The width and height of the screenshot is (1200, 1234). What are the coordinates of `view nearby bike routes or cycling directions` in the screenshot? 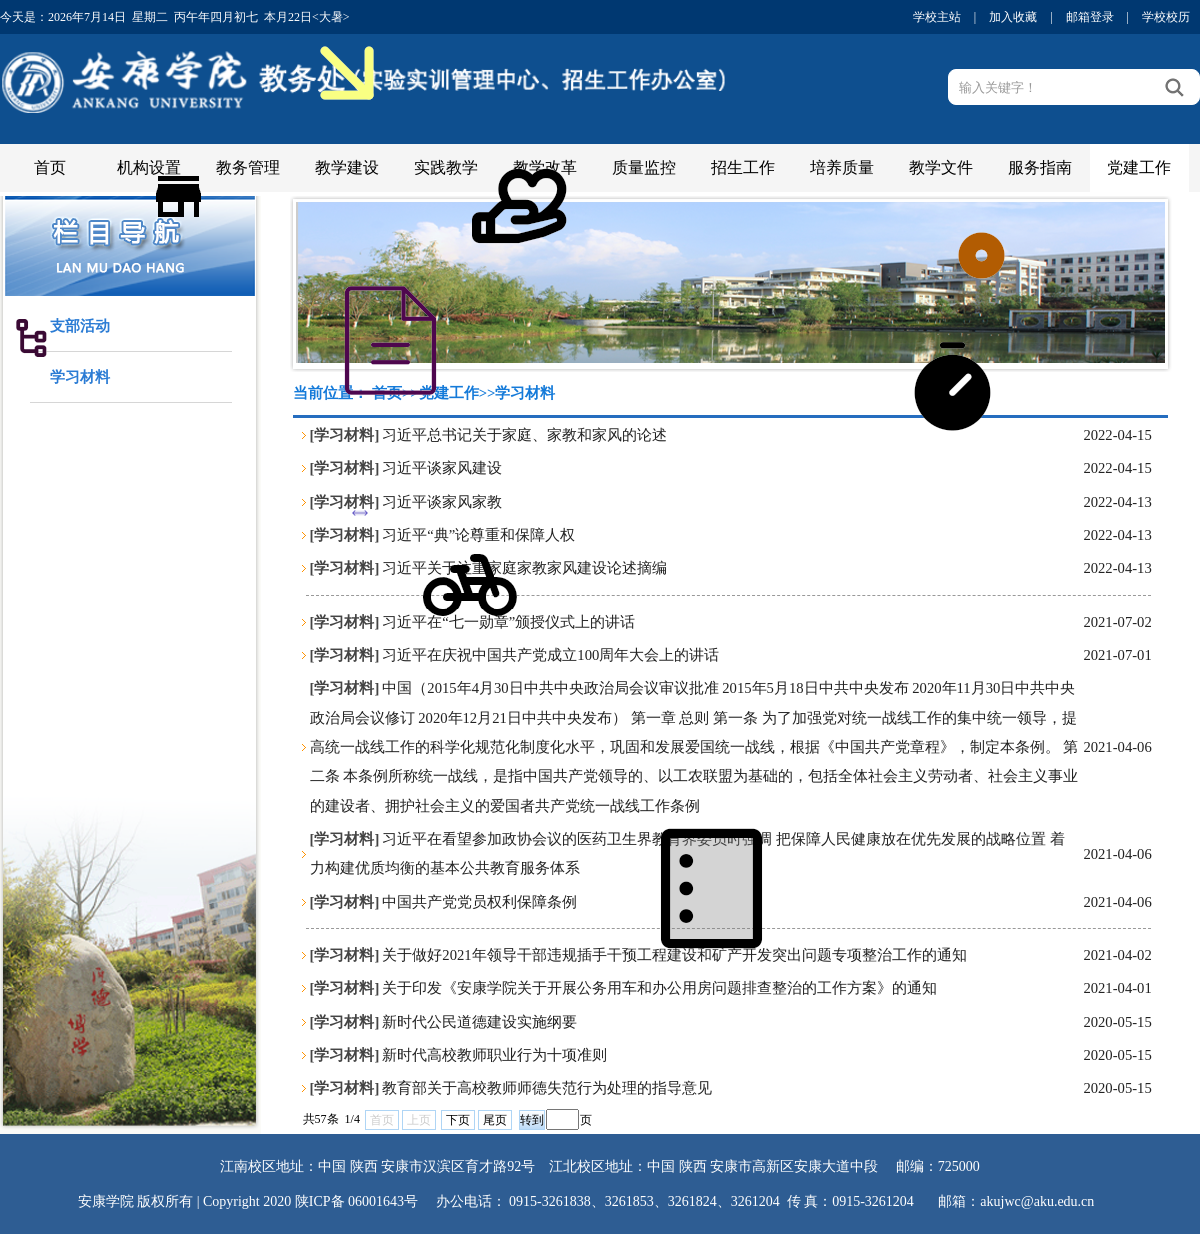 It's located at (470, 585).